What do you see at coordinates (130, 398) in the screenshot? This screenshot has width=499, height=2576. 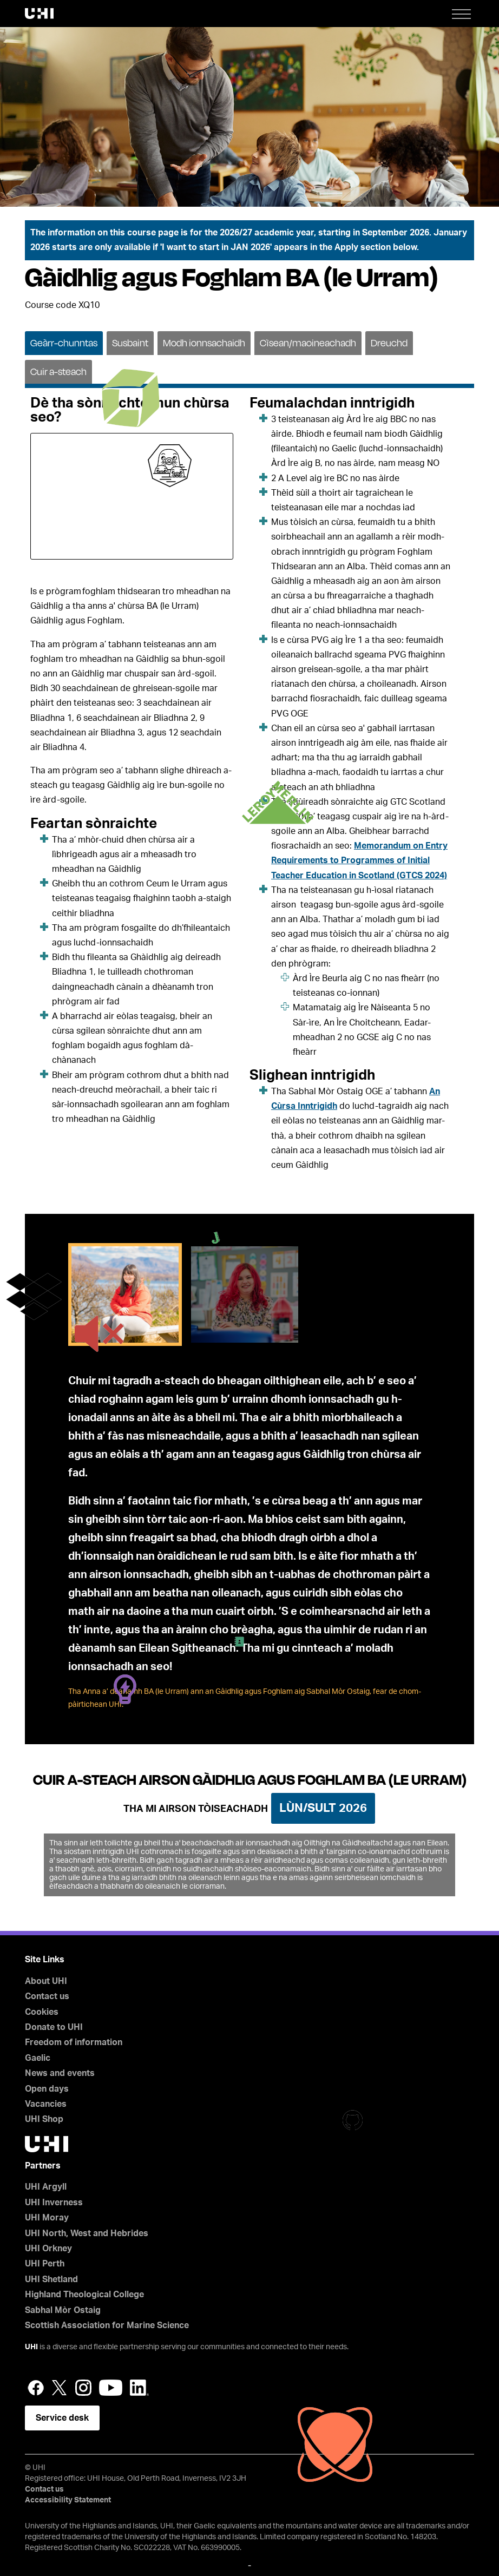 I see `dynatrace application or service integration` at bounding box center [130, 398].